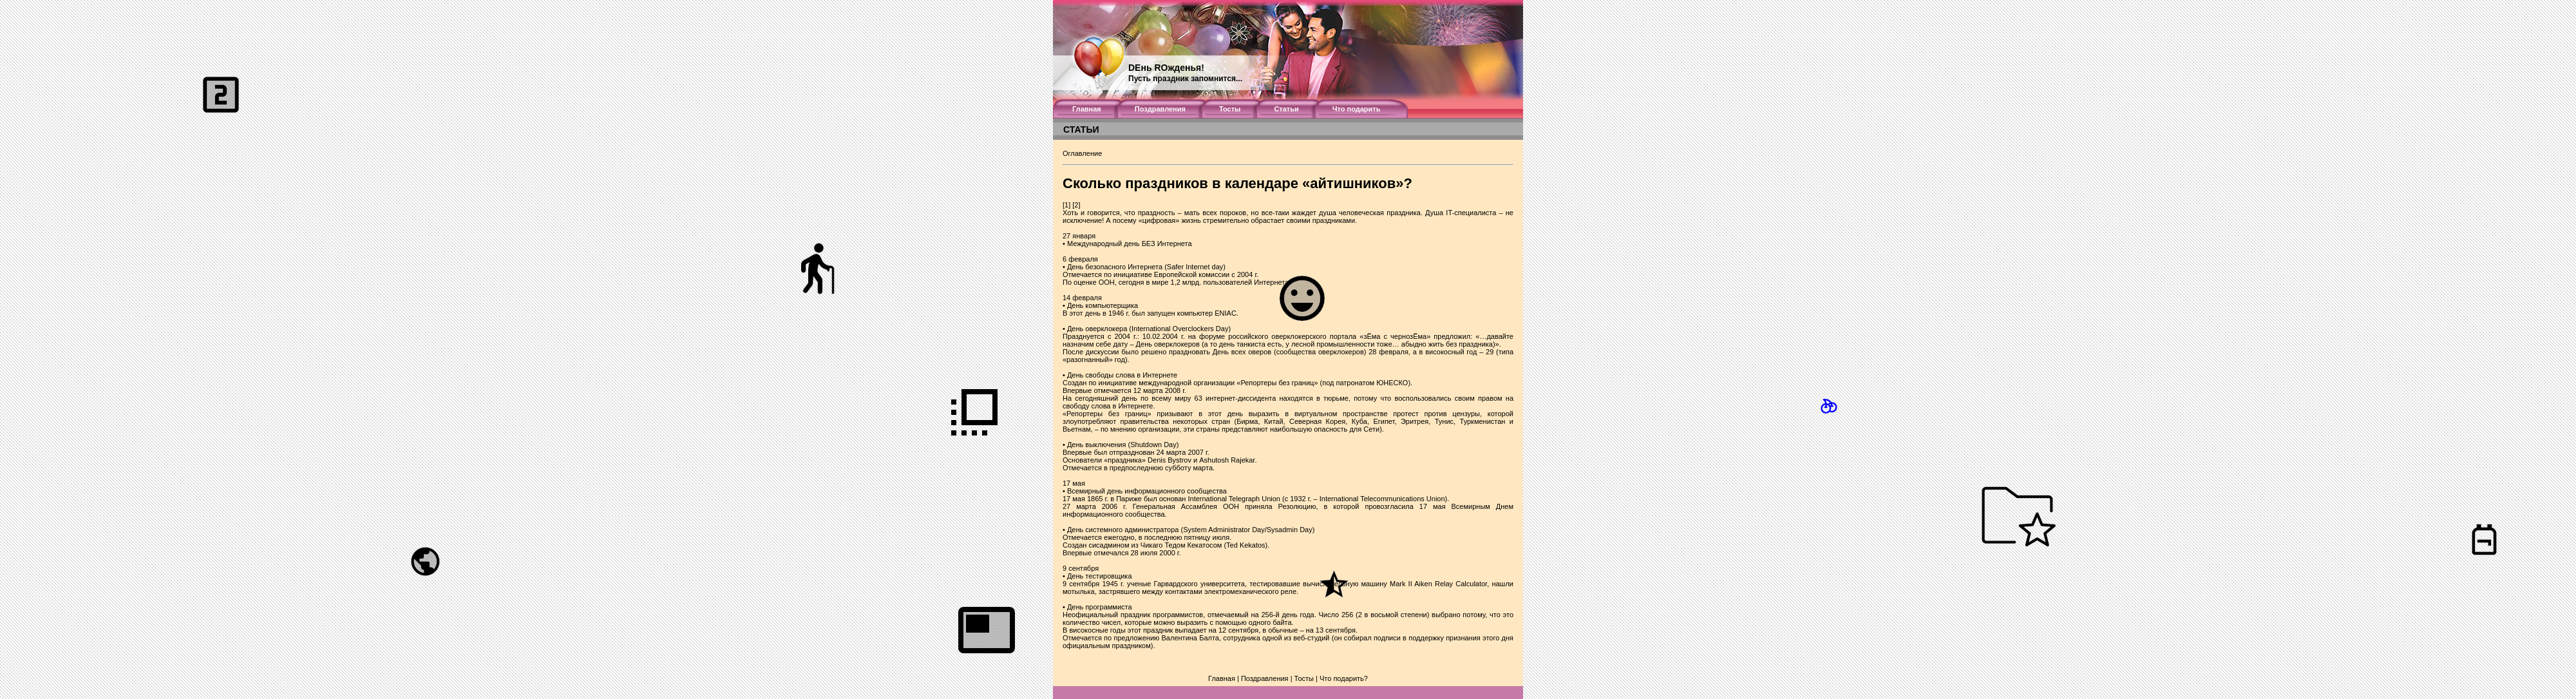 The width and height of the screenshot is (2576, 699). I want to click on access your starred or favorite folders, so click(2017, 513).